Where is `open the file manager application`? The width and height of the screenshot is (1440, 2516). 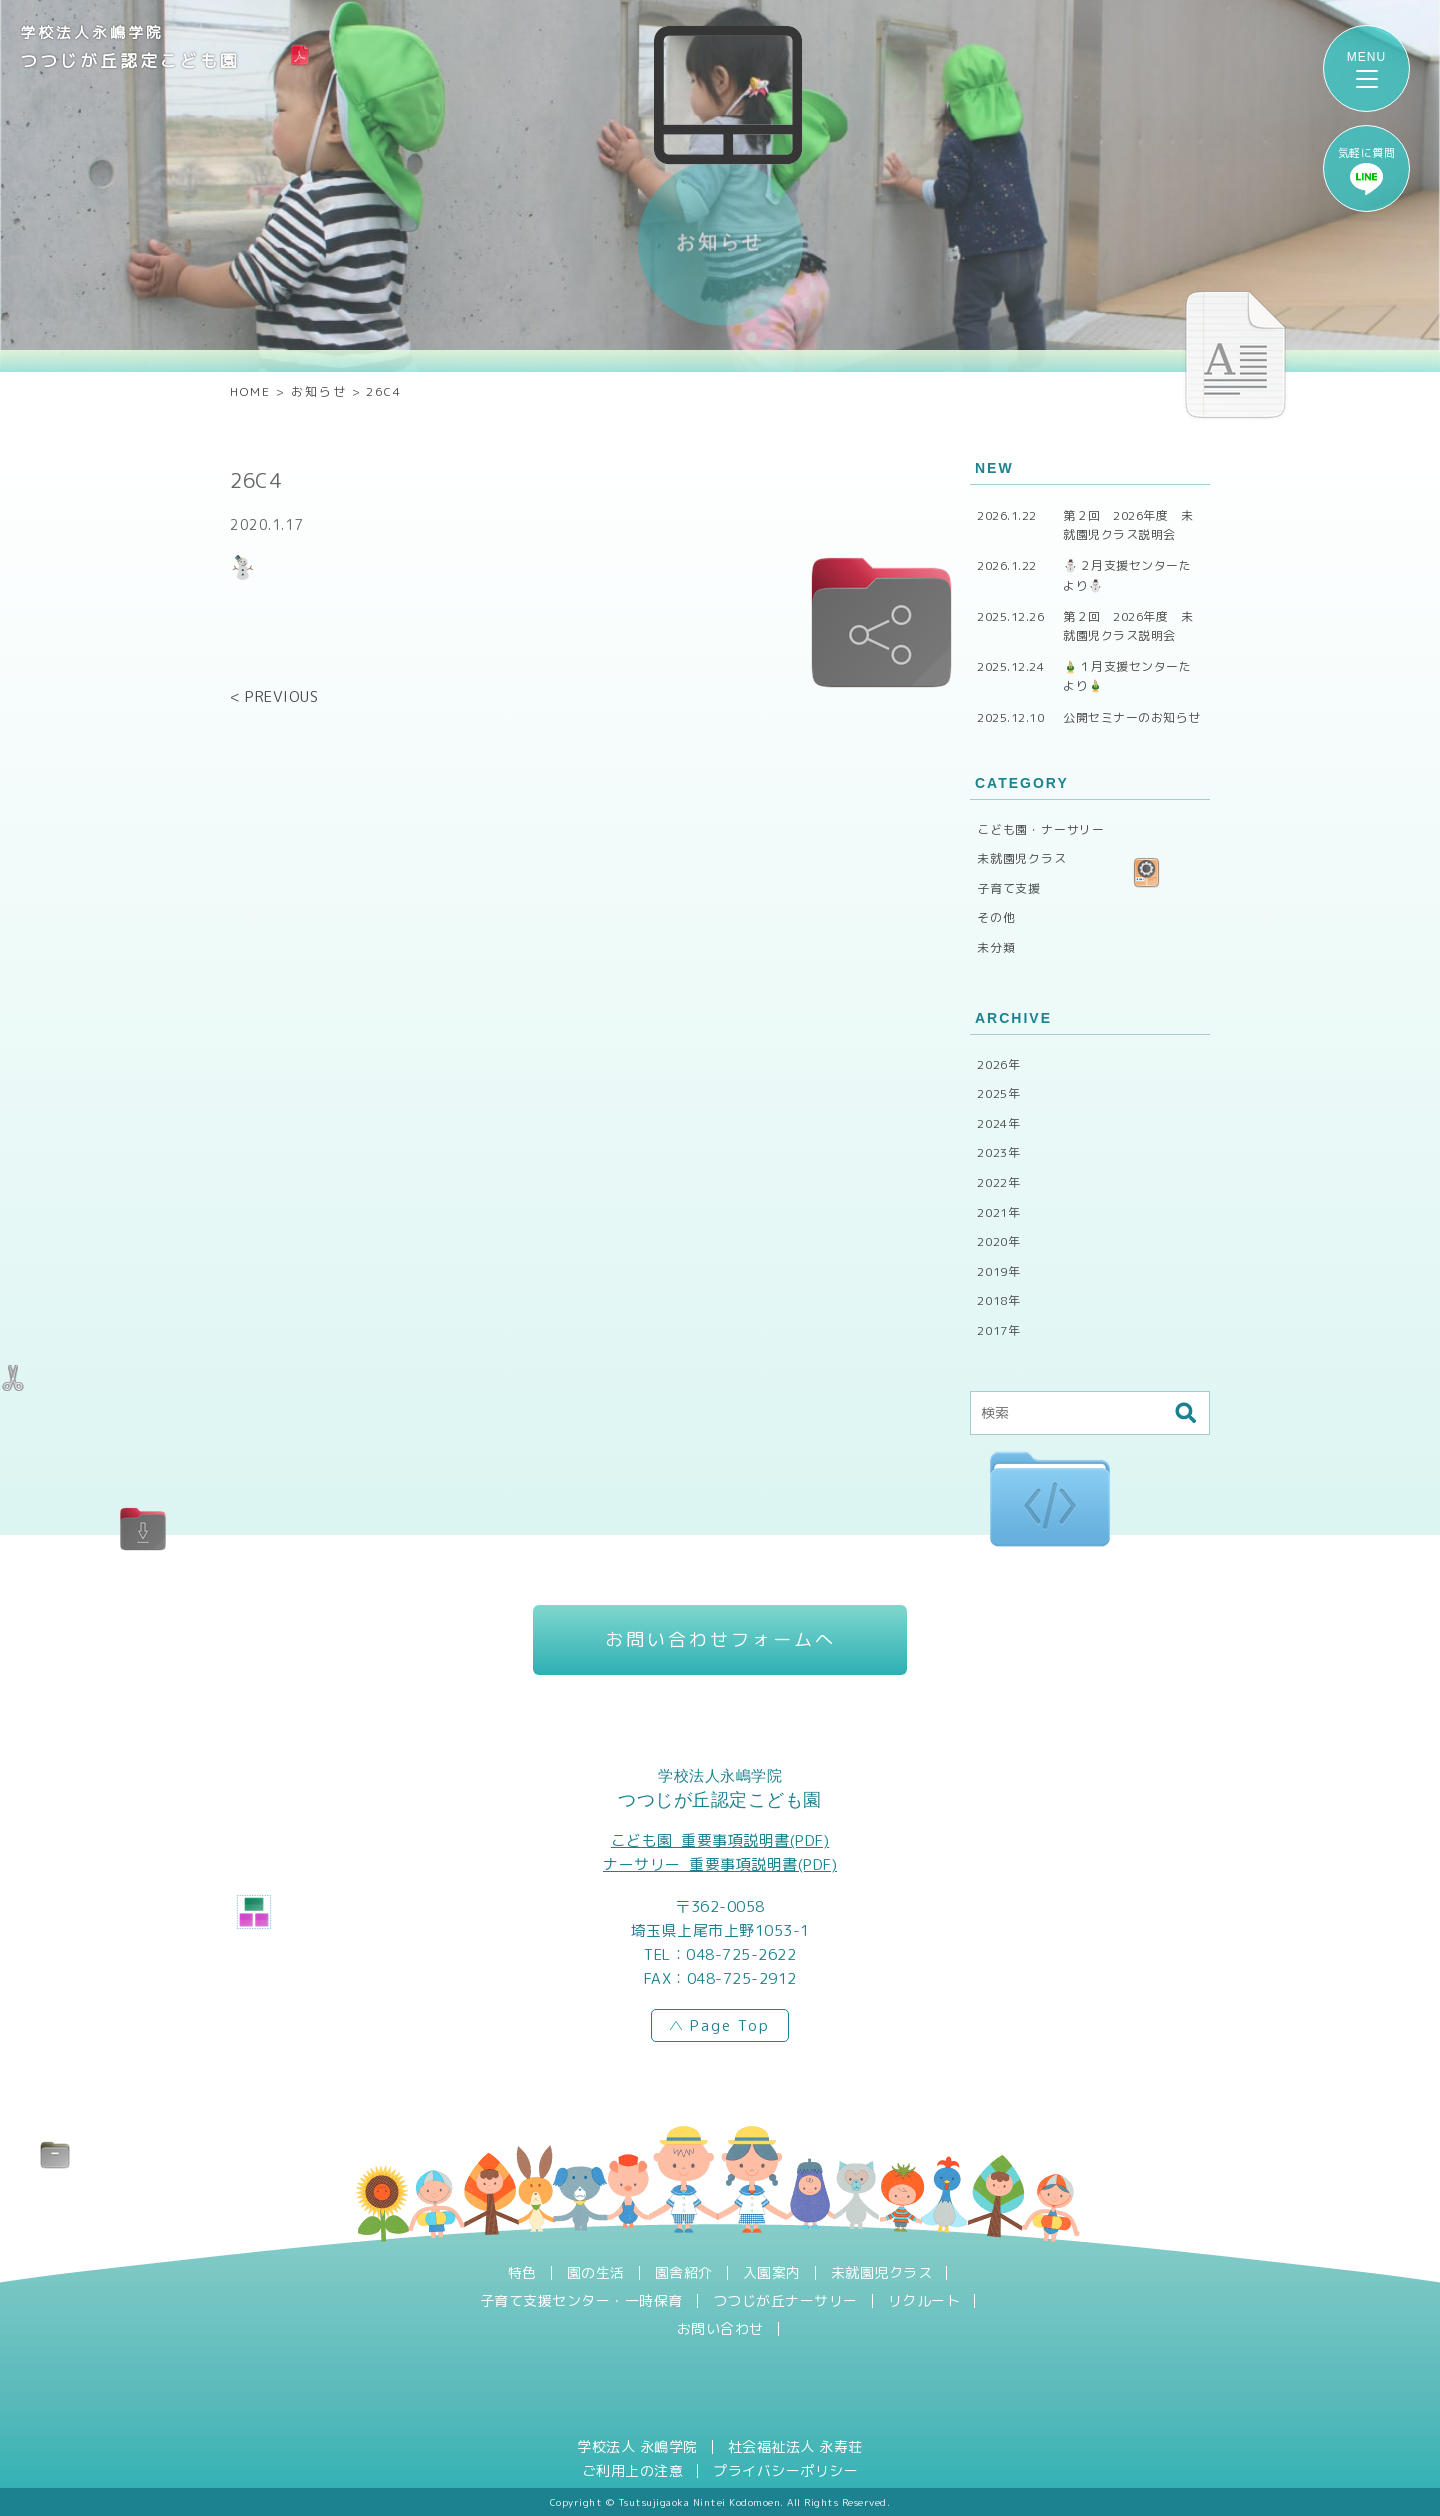
open the file manager application is located at coordinates (55, 2155).